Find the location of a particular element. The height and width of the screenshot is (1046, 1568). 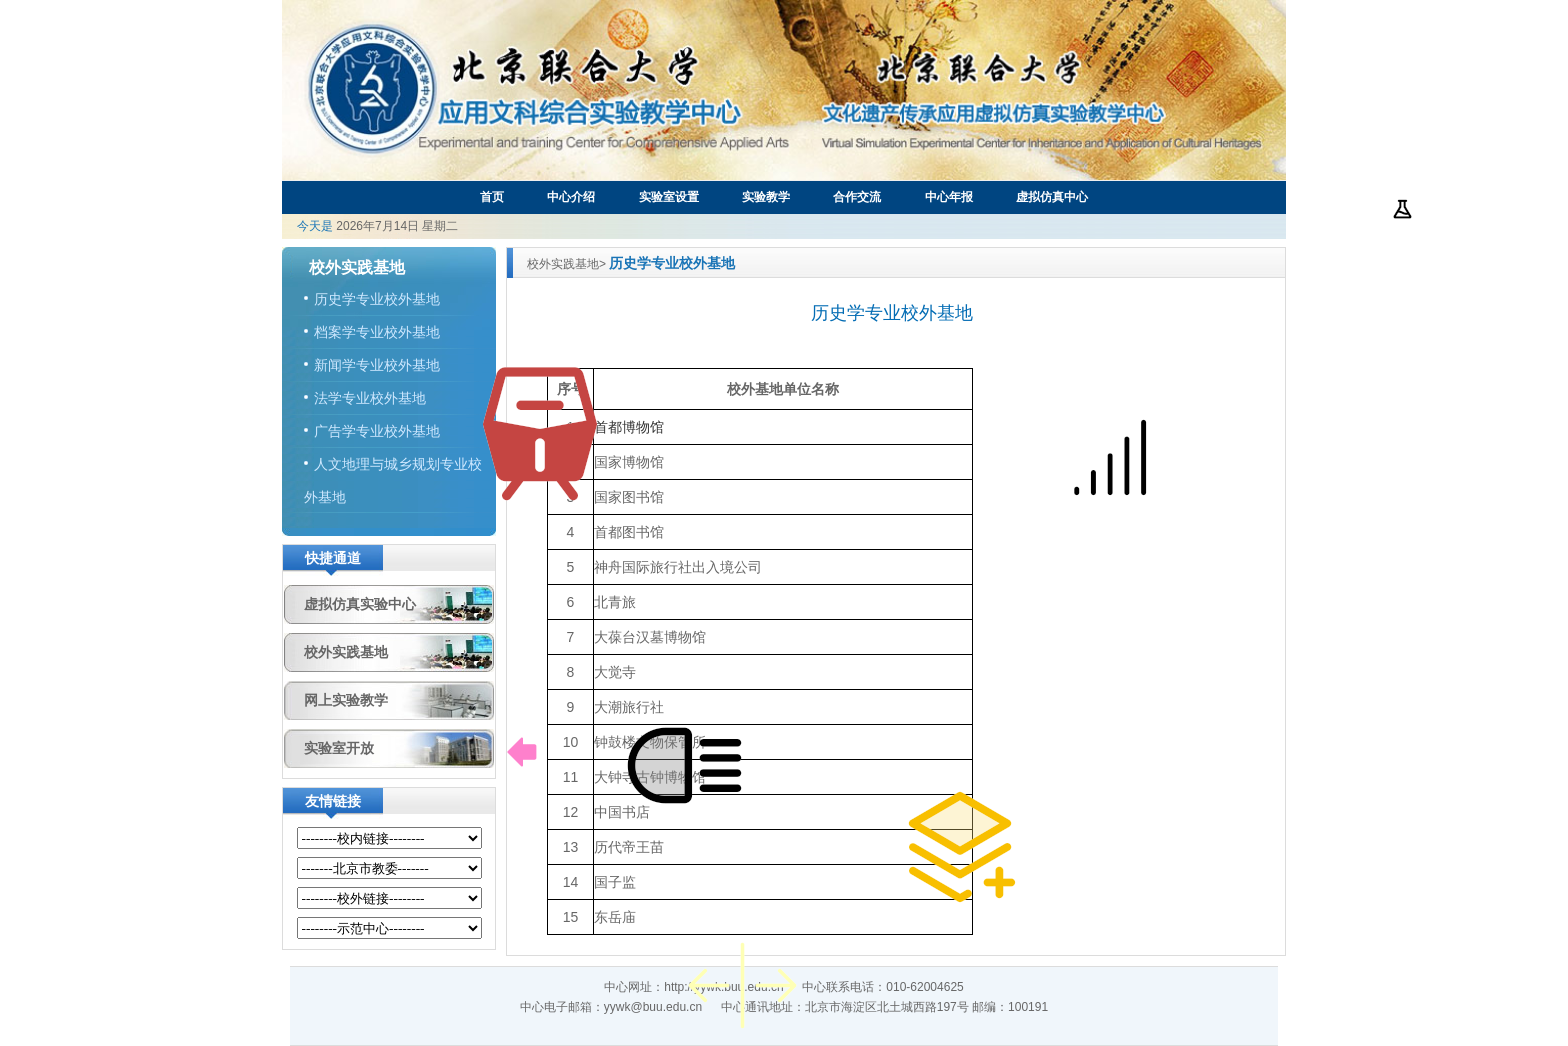

expand content horizontally is located at coordinates (742, 985).